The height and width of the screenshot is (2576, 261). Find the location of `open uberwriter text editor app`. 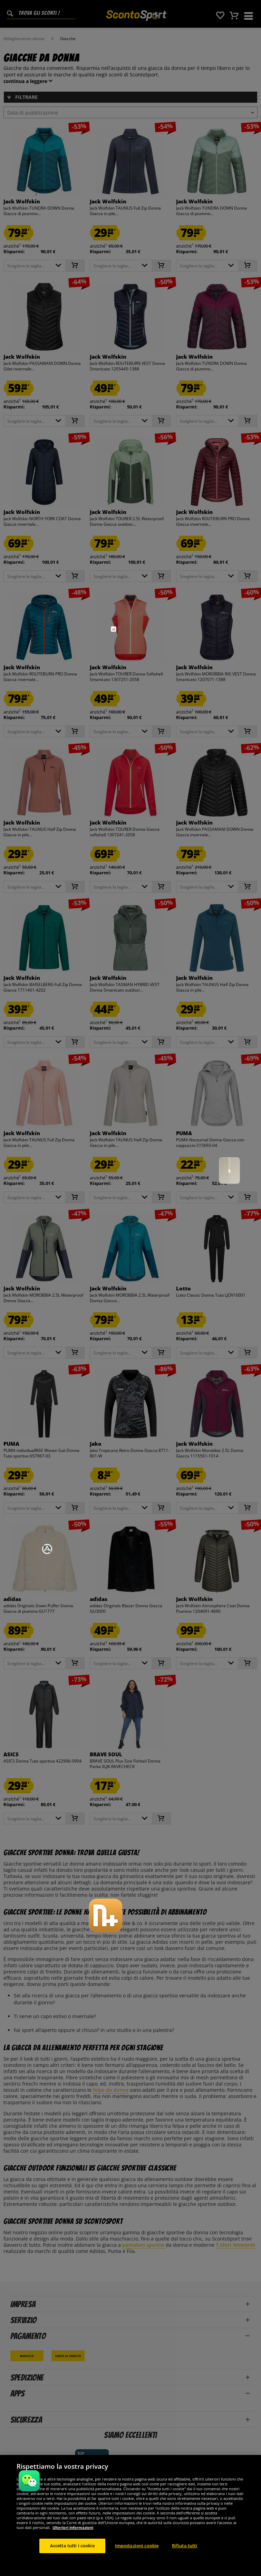

open uberwriter text editor app is located at coordinates (114, 629).